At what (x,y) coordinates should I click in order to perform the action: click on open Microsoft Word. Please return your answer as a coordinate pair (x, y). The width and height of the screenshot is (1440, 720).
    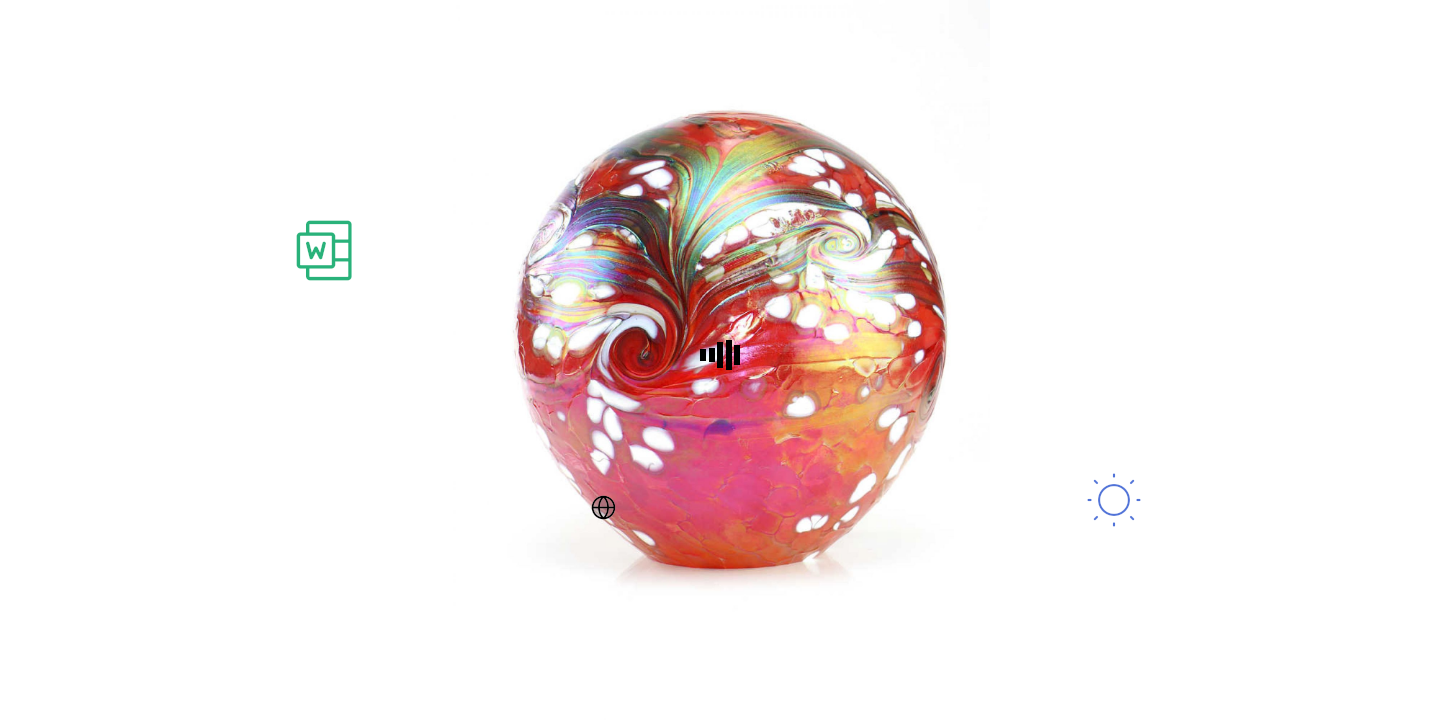
    Looking at the image, I should click on (326, 250).